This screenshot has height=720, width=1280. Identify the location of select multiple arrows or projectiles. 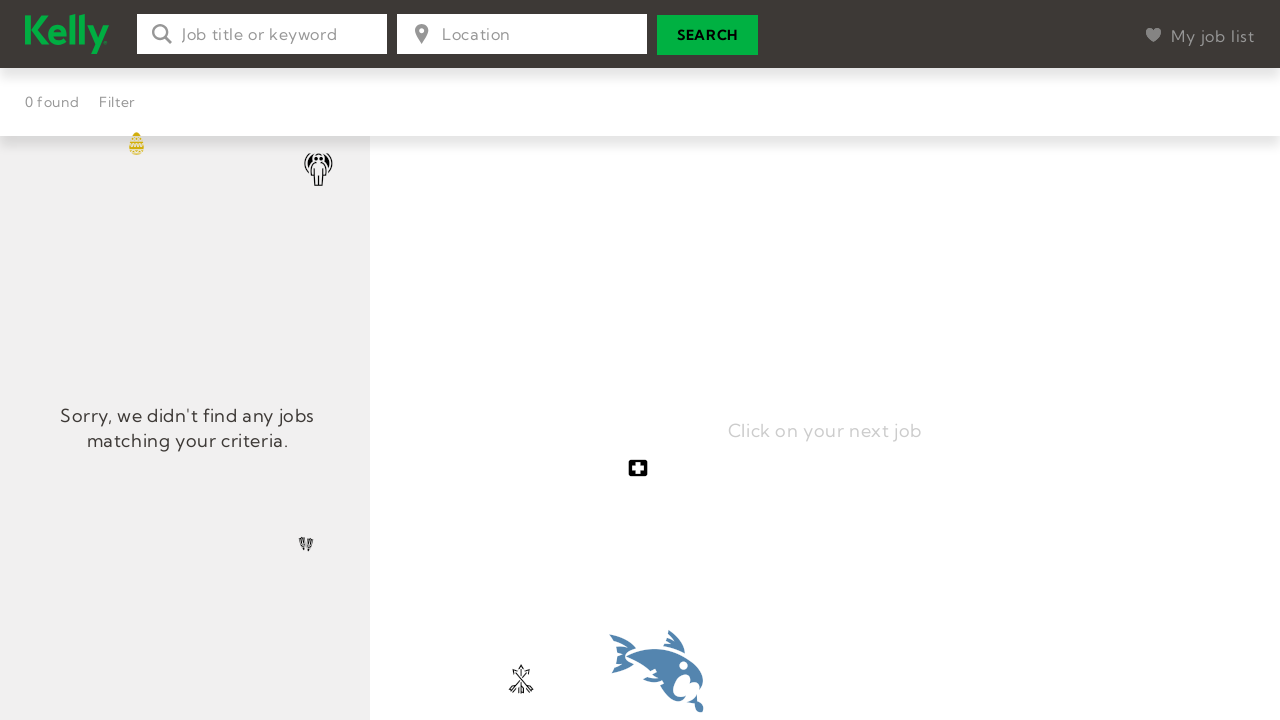
(521, 679).